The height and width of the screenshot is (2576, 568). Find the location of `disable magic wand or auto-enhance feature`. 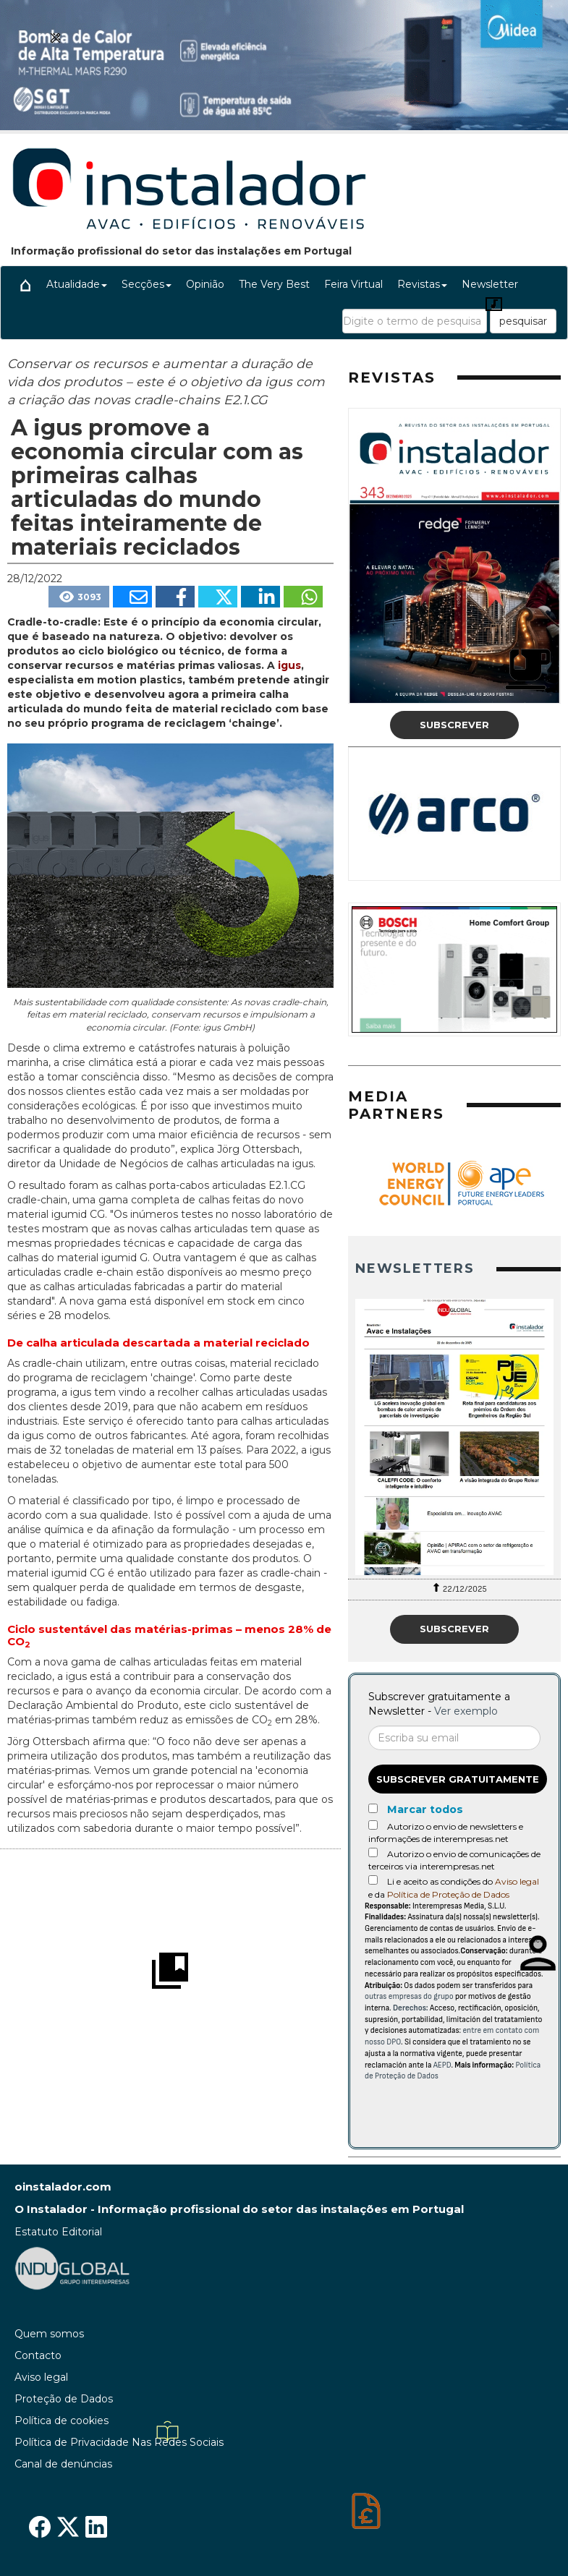

disable magic wand or auto-enhance feature is located at coordinates (55, 38).